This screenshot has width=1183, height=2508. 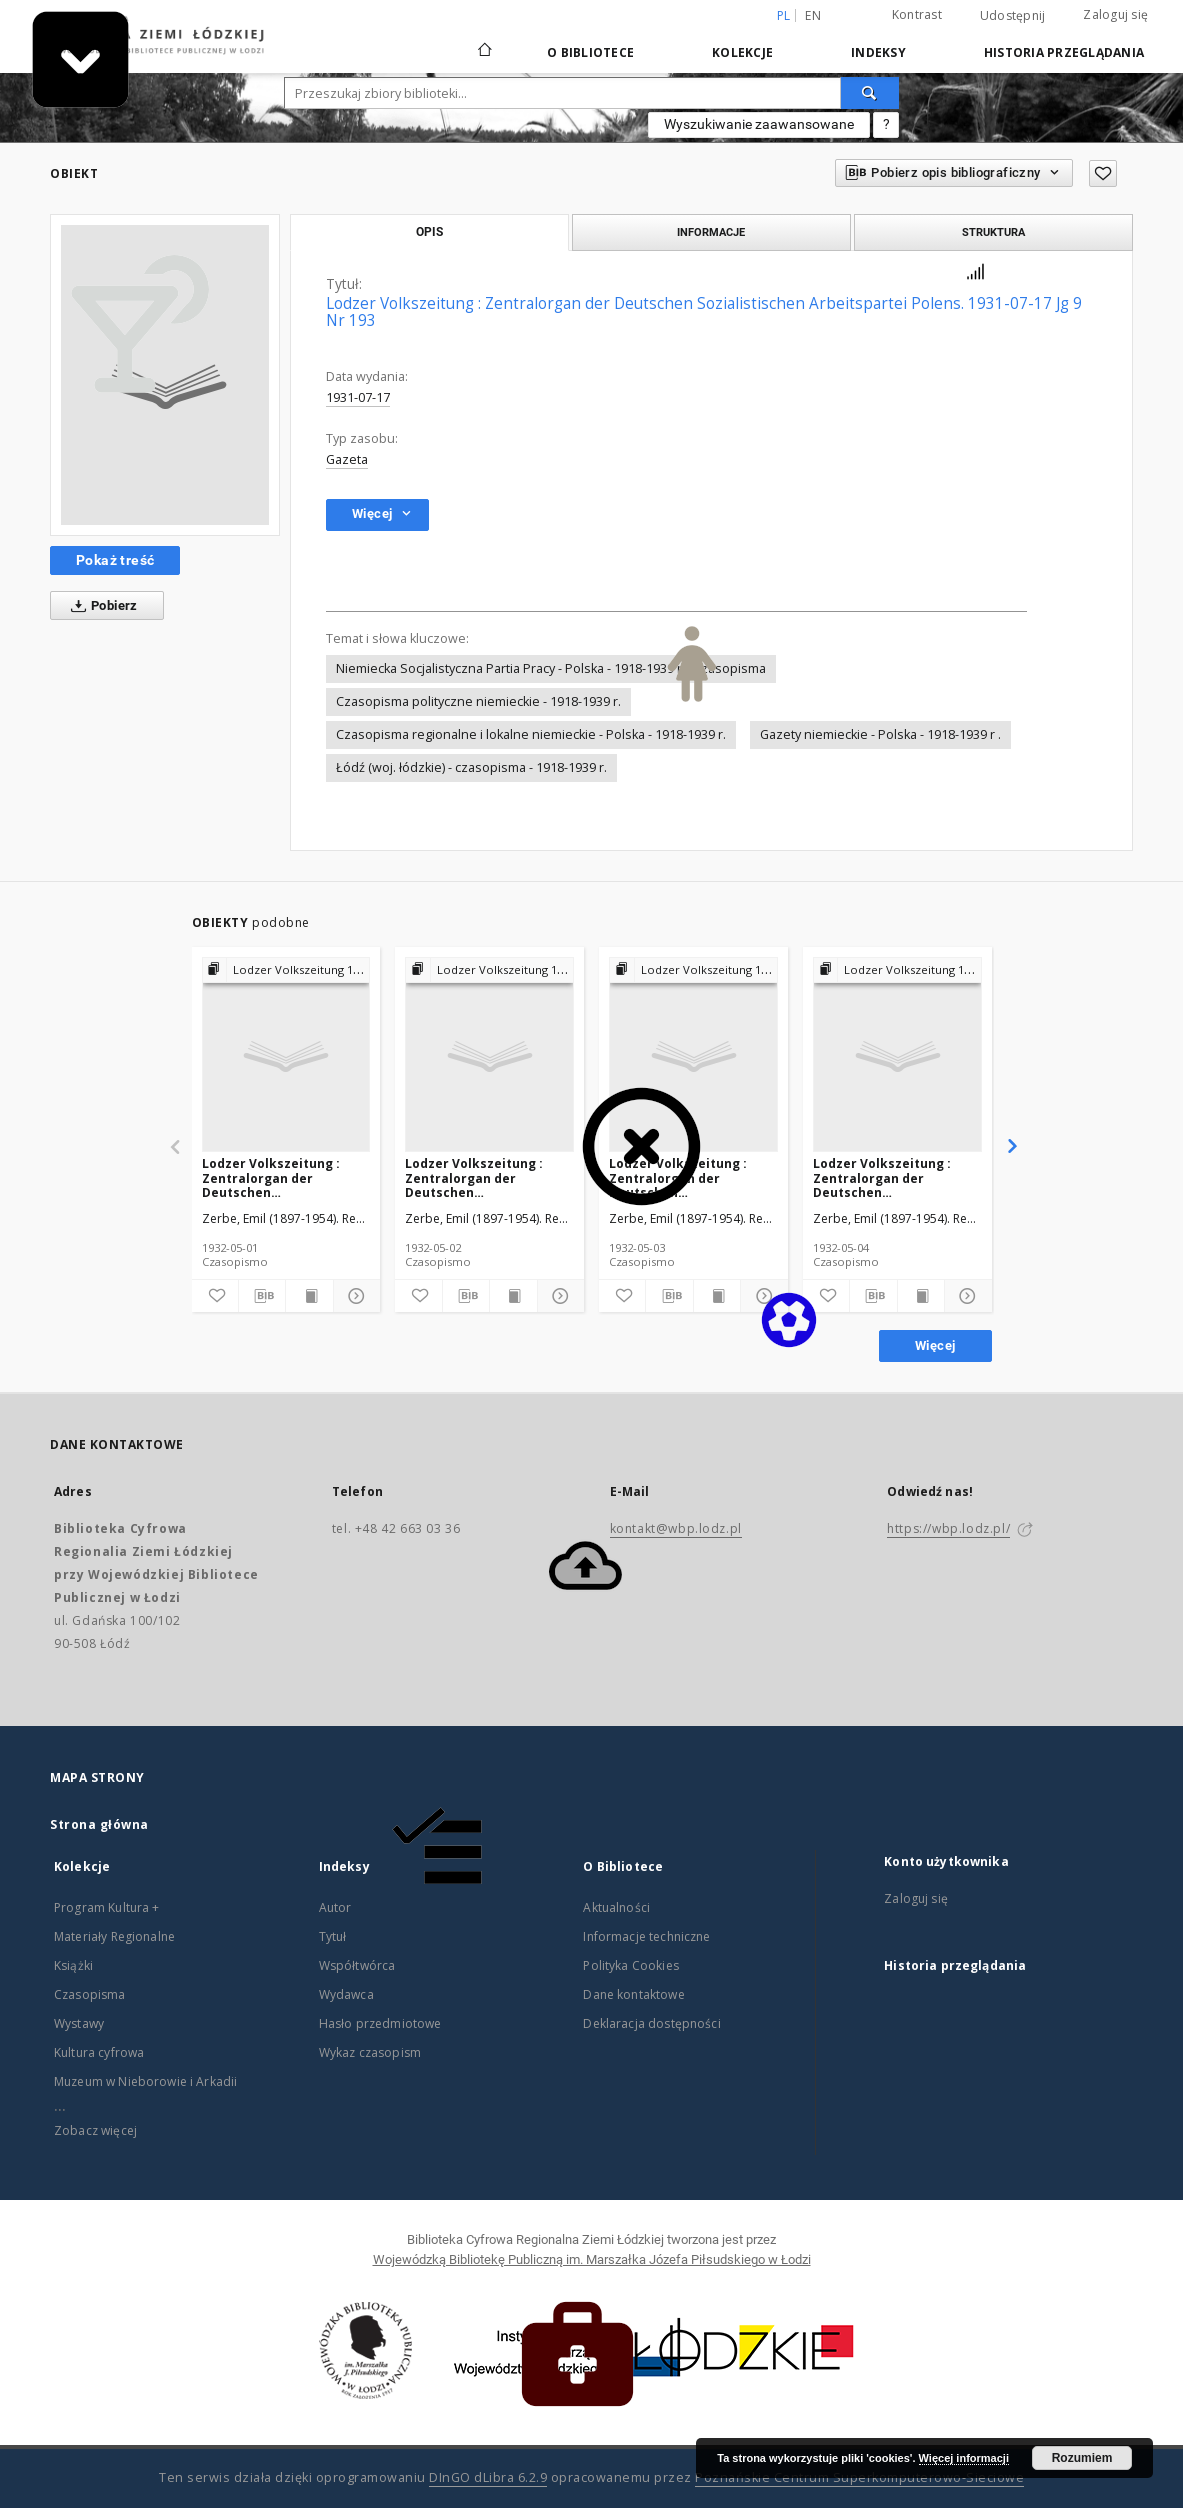 What do you see at coordinates (692, 664) in the screenshot?
I see `women's restroom indicator` at bounding box center [692, 664].